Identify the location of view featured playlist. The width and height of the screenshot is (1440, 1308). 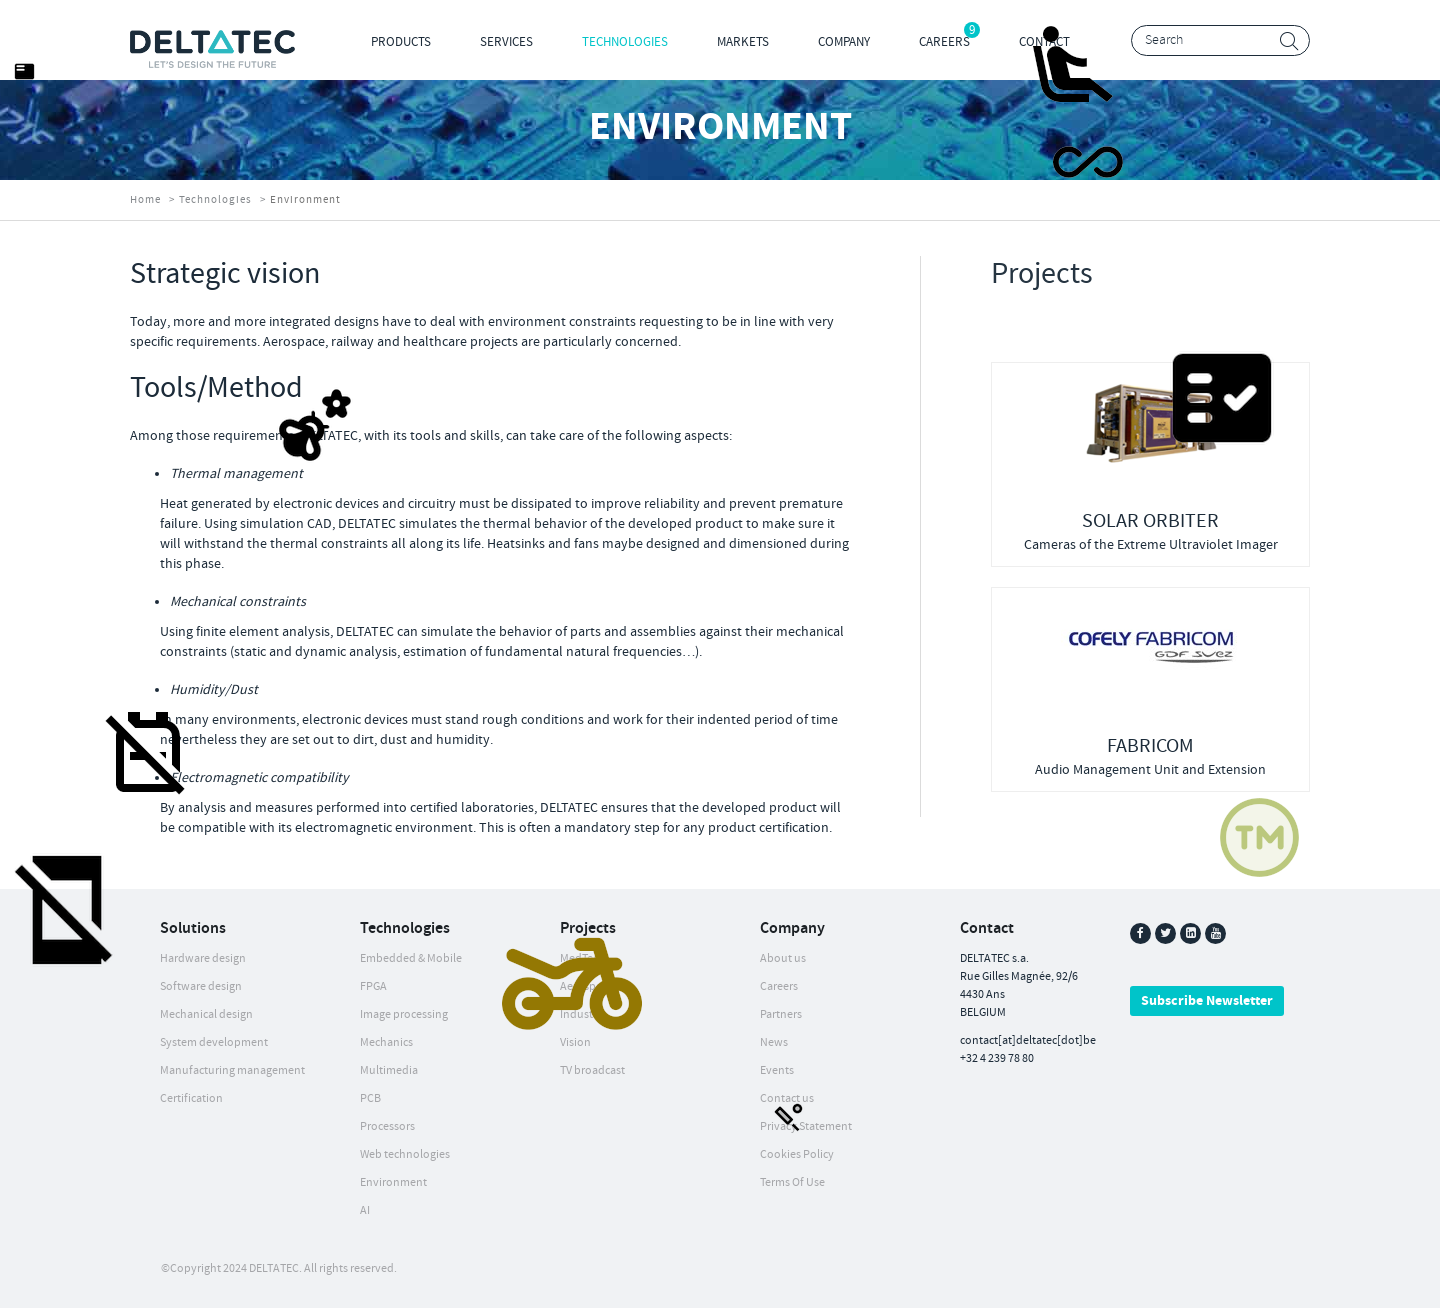
(24, 71).